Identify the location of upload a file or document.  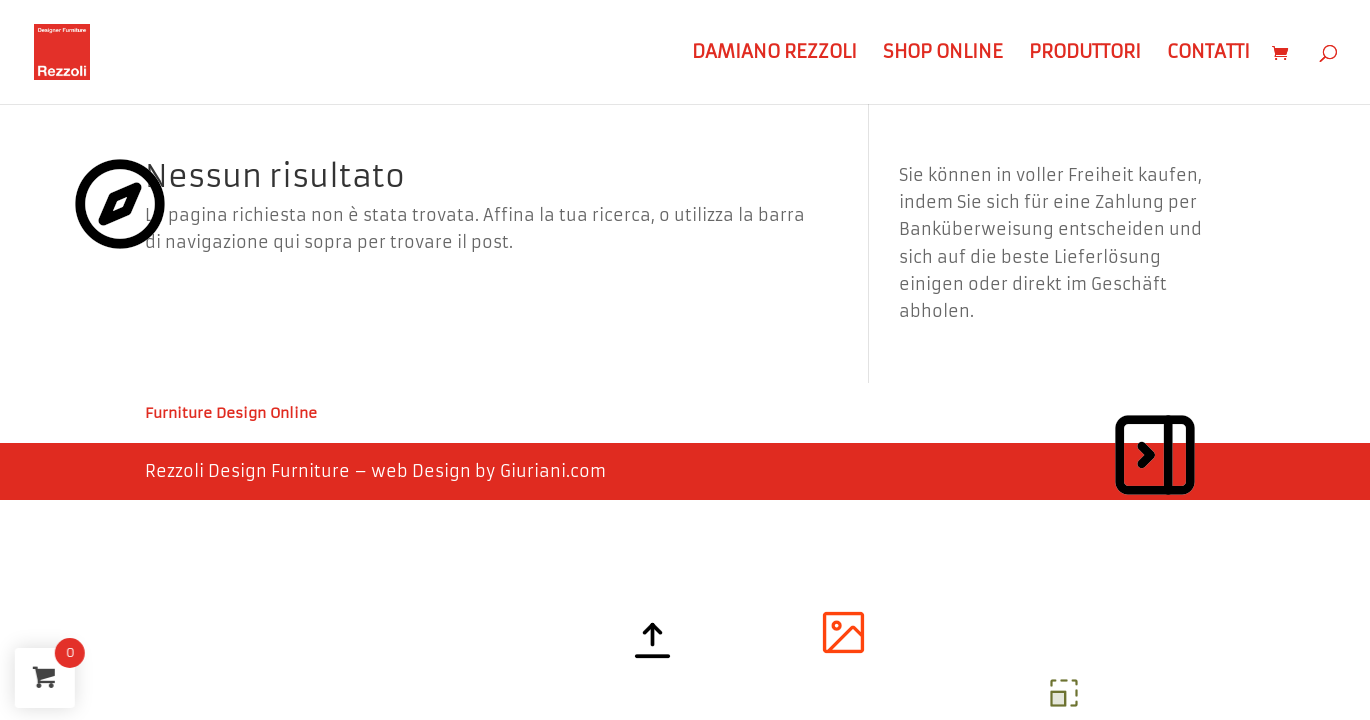
(652, 640).